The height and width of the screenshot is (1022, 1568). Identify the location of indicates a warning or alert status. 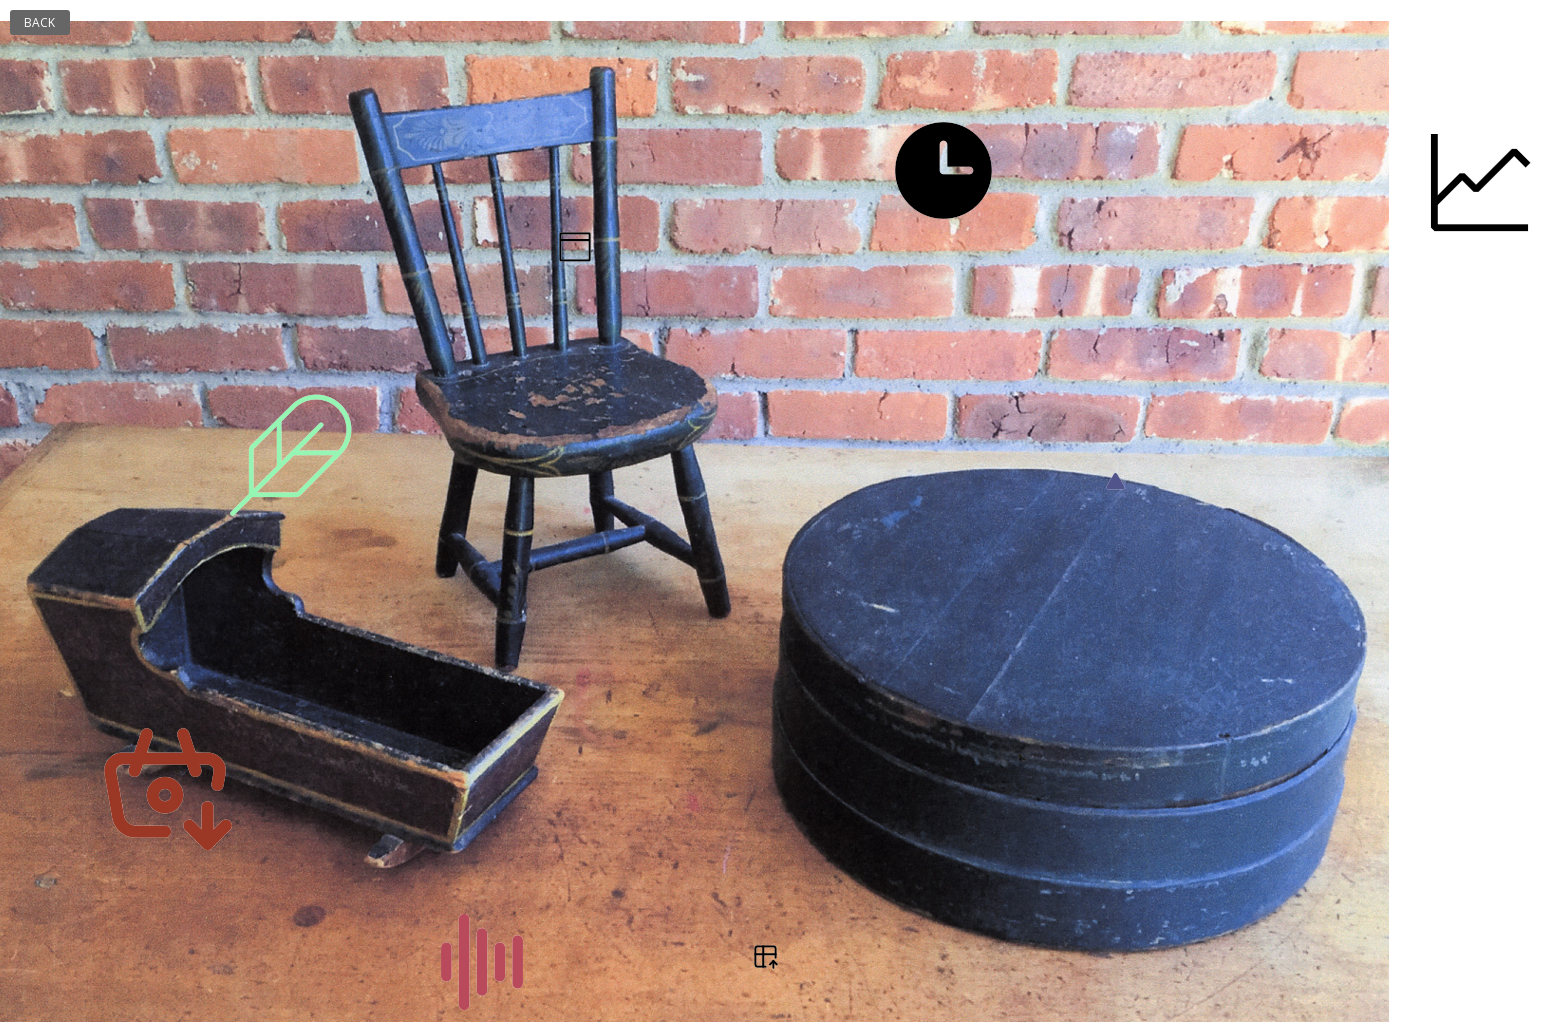
(1115, 481).